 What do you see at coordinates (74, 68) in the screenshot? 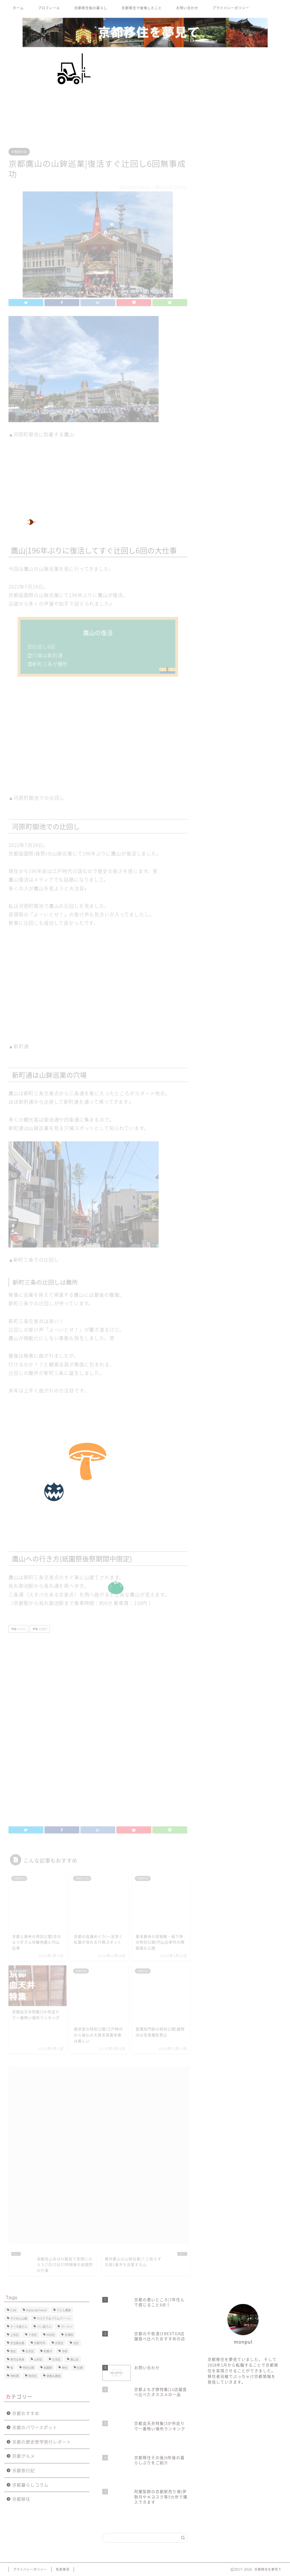
I see `access warehouse or inventory management` at bounding box center [74, 68].